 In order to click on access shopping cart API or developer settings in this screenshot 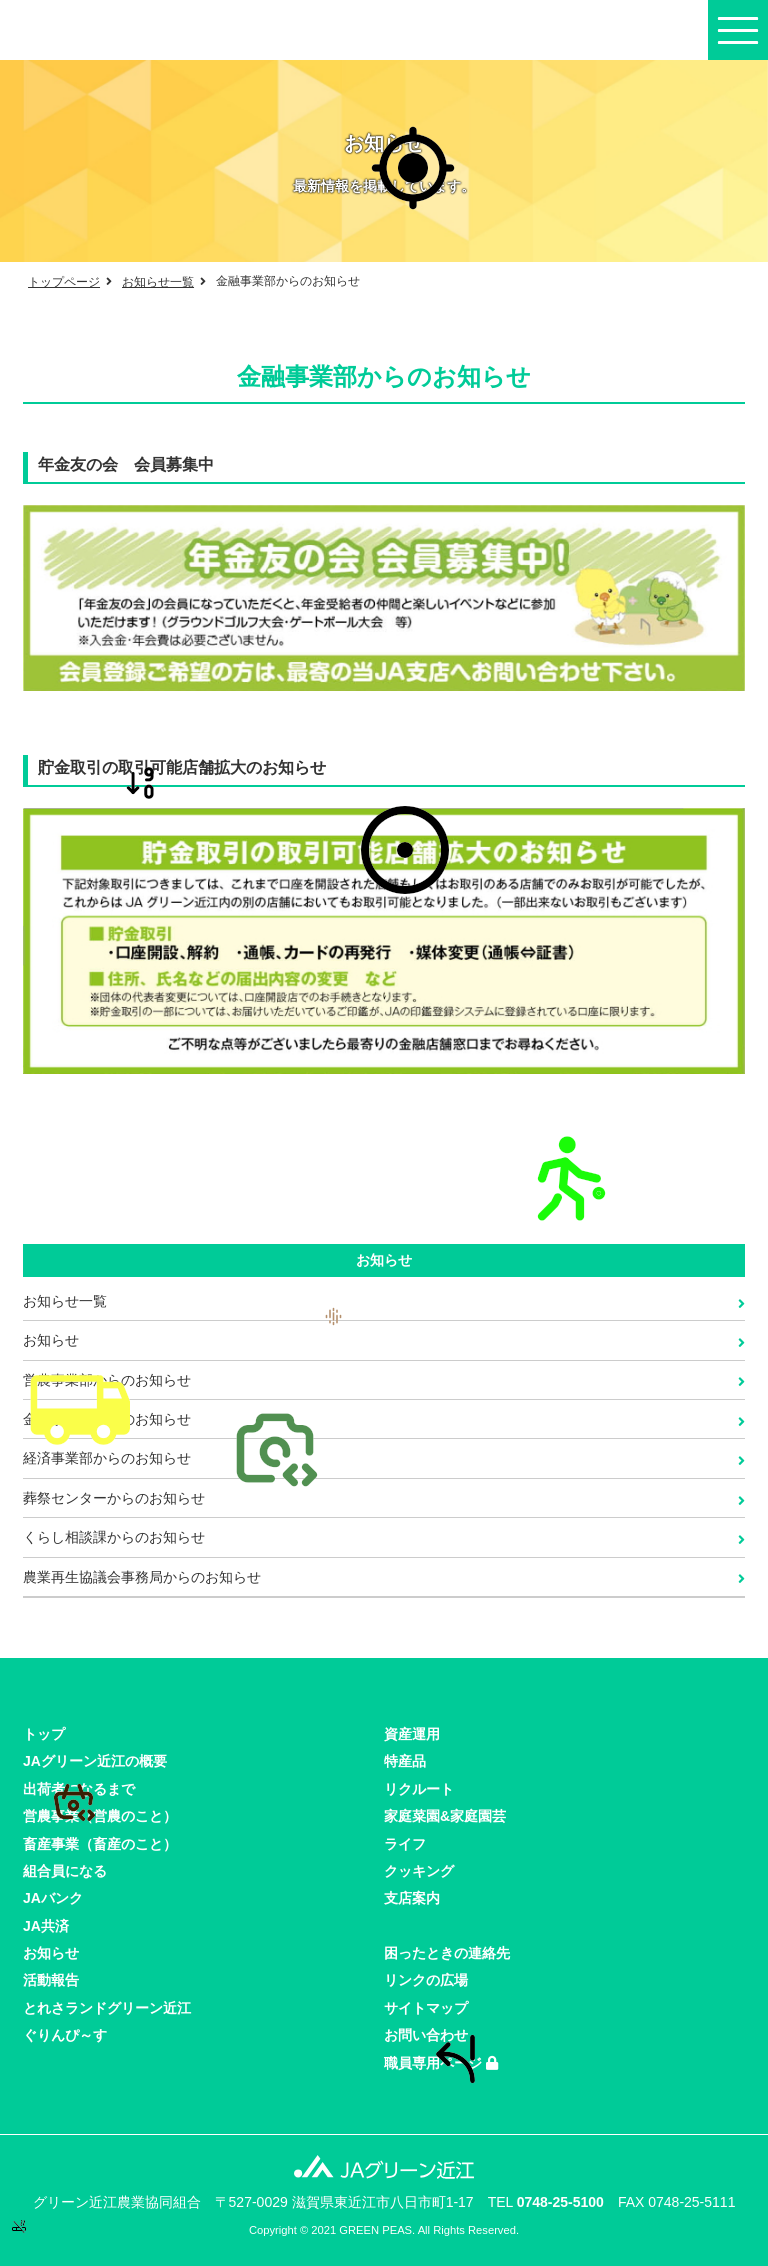, I will do `click(73, 1801)`.